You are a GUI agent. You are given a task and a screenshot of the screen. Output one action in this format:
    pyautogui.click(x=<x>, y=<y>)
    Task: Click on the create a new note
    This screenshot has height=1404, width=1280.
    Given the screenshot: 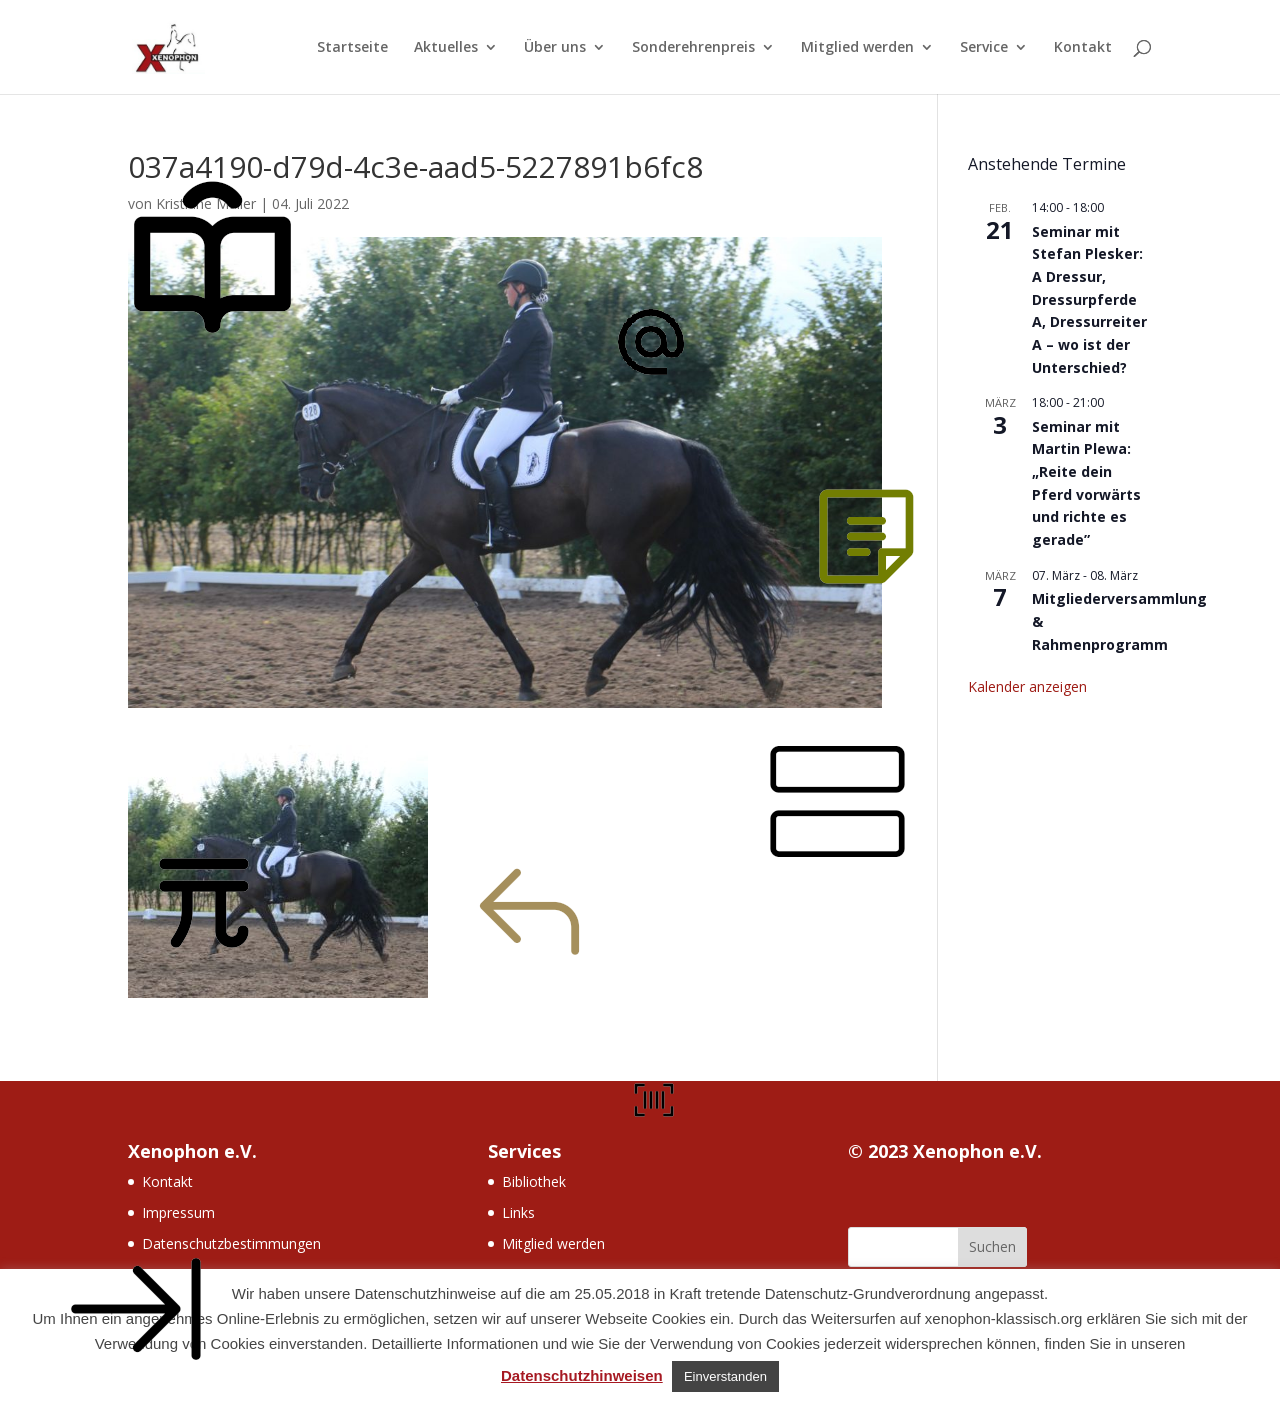 What is the action you would take?
    pyautogui.click(x=866, y=536)
    